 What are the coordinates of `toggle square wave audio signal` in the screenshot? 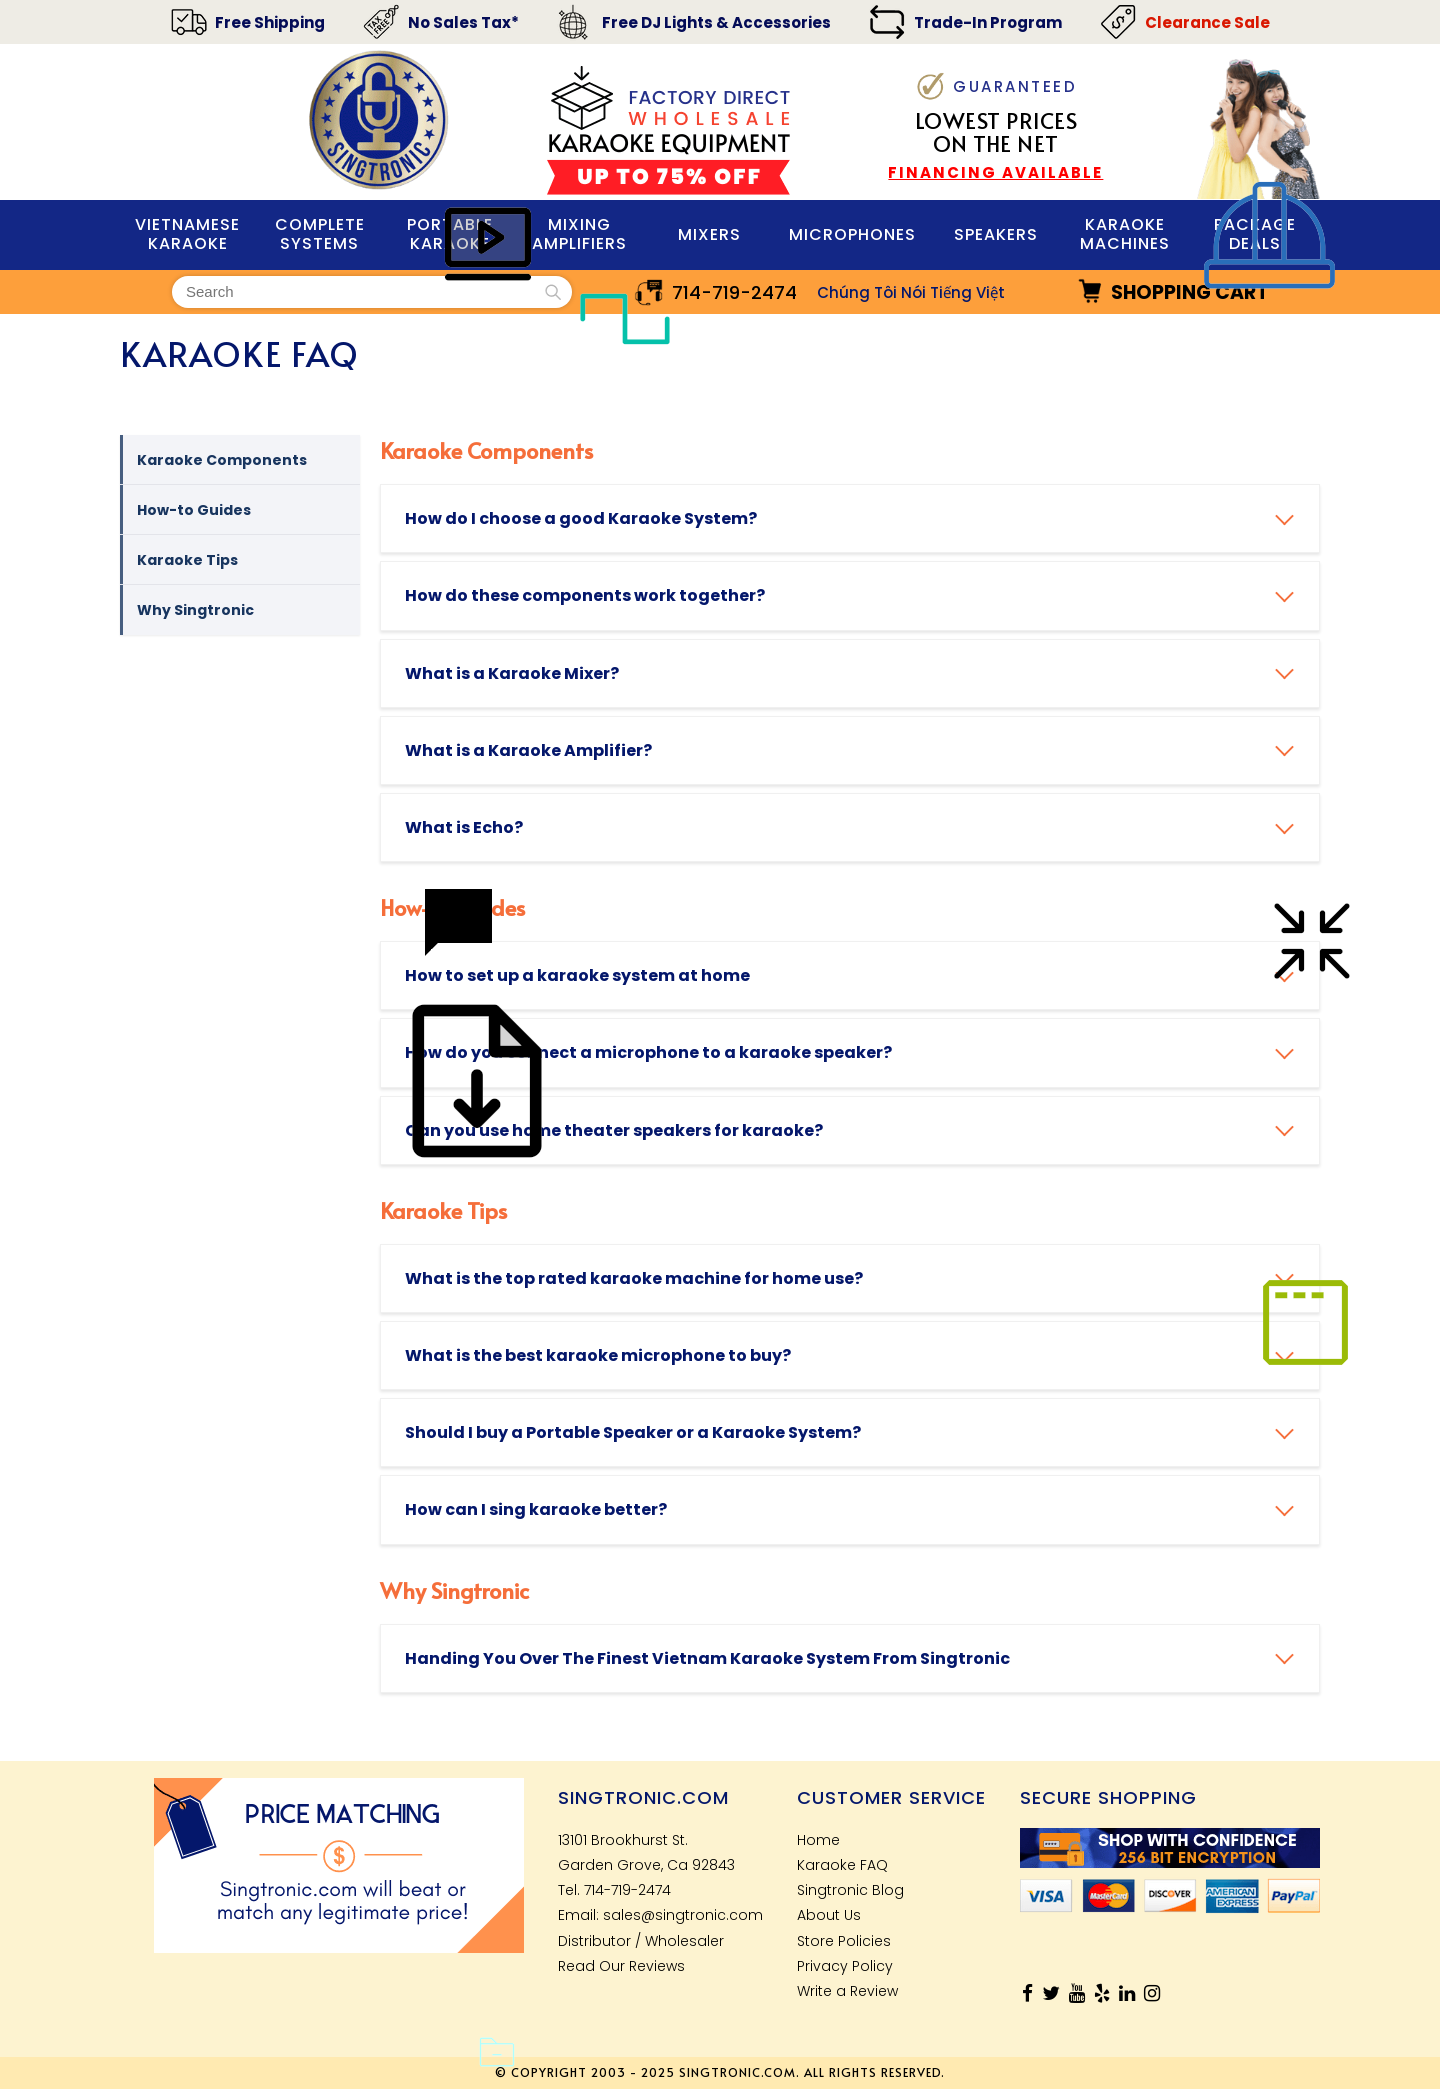 It's located at (625, 319).